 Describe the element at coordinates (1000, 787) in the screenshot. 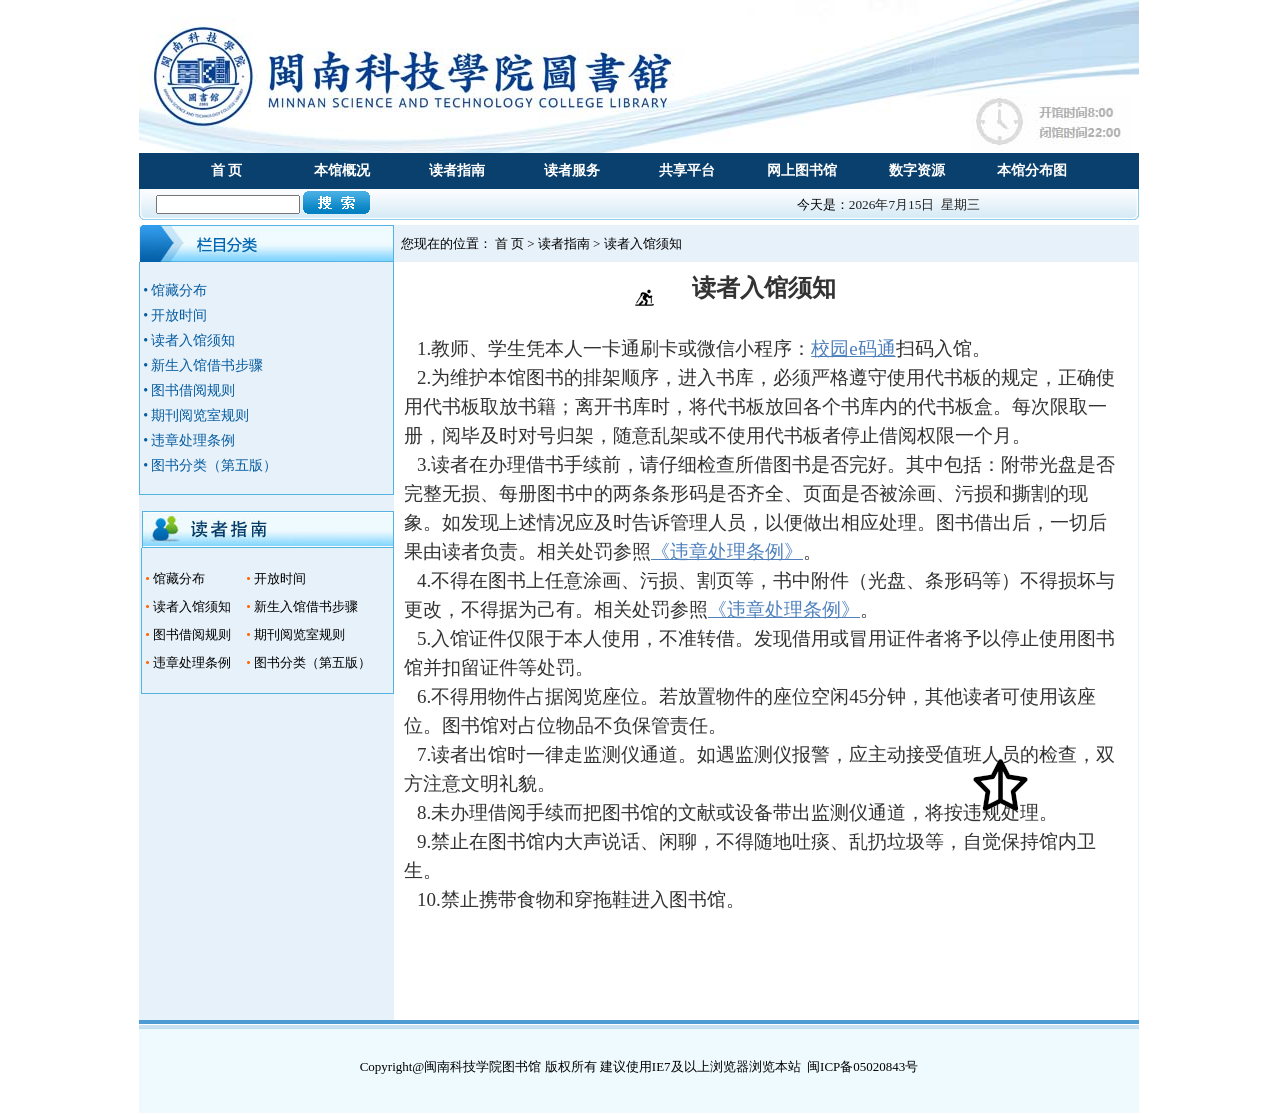

I see `indicates a partial or half-star rating` at that location.